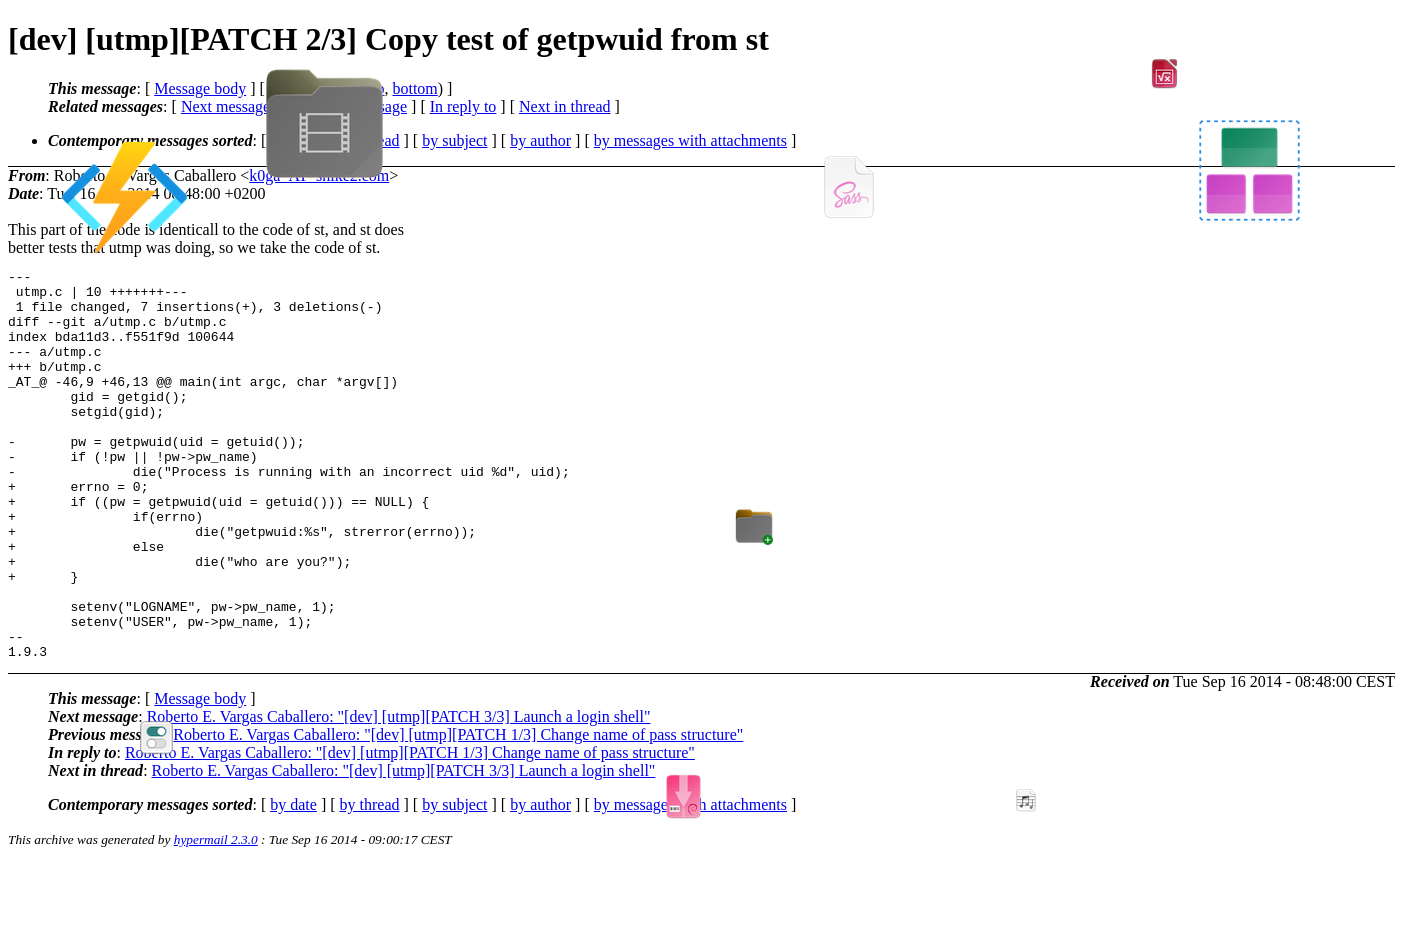 The image size is (1403, 942). I want to click on open your videos folder, so click(324, 123).